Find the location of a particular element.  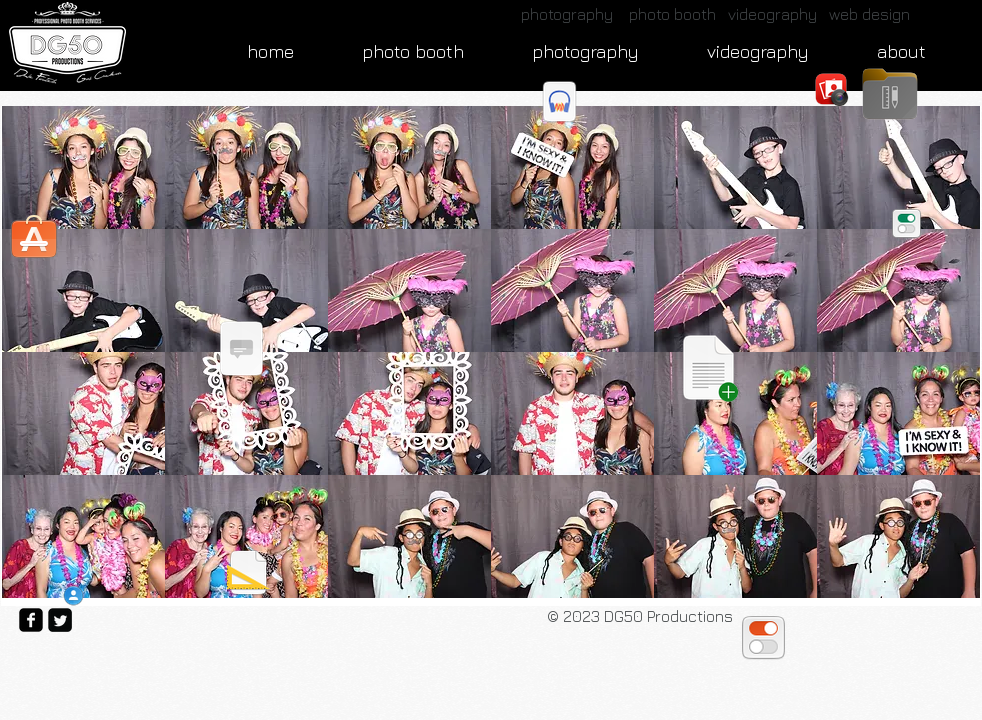

a subrip subtitle file (.srt) is located at coordinates (241, 348).